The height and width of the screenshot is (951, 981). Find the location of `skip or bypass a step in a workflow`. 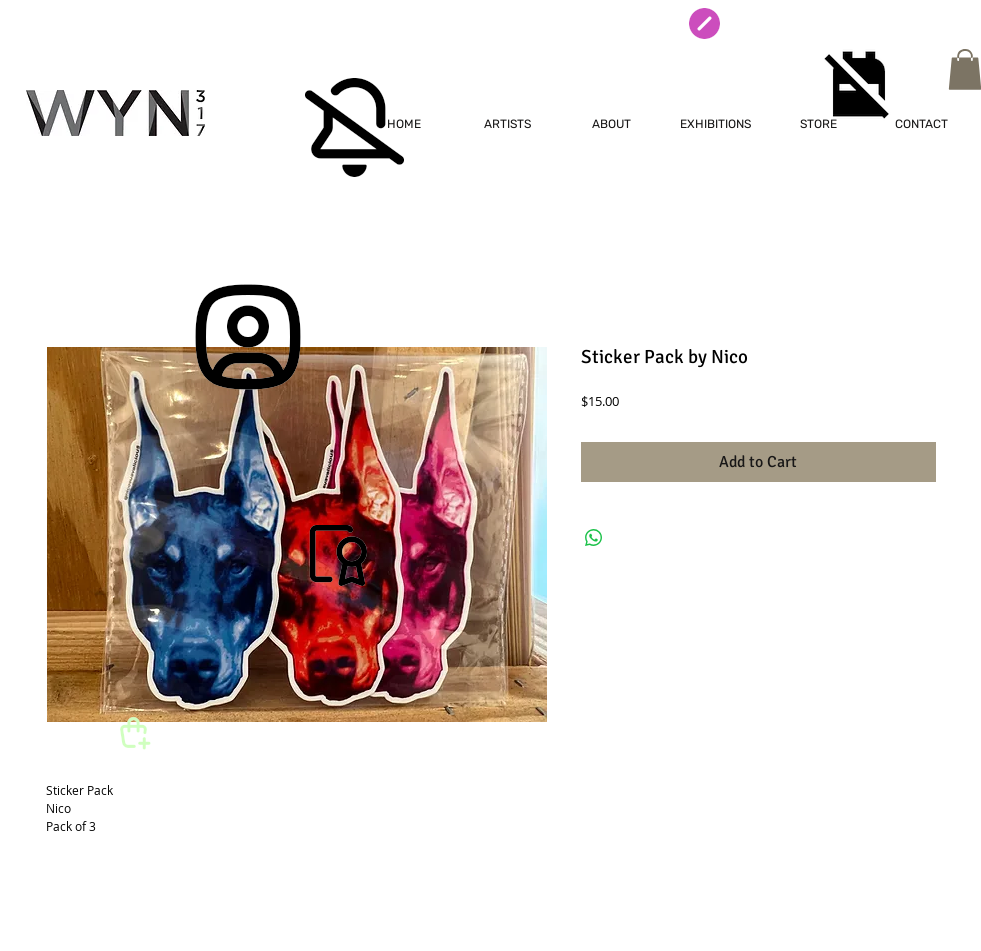

skip or bypass a step in a workflow is located at coordinates (704, 23).